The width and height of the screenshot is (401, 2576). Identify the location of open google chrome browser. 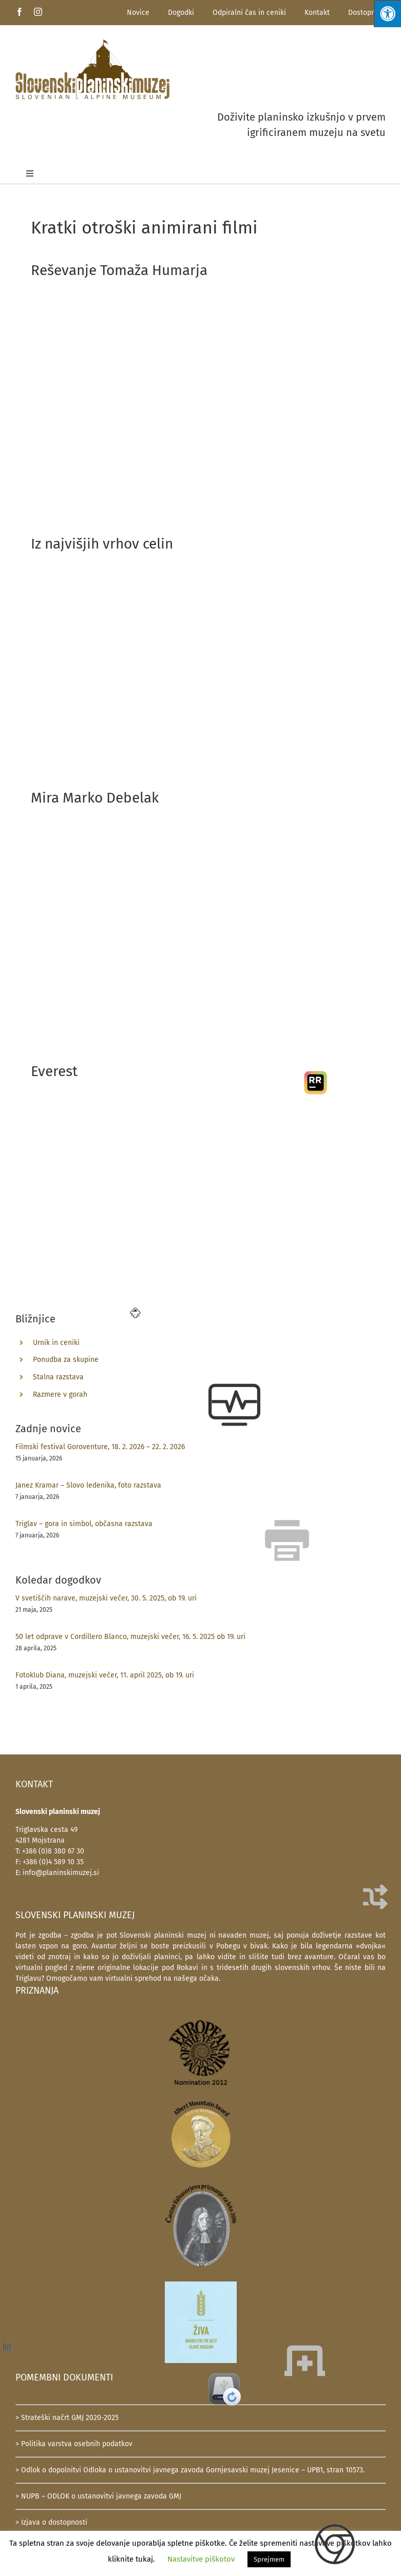
(335, 2544).